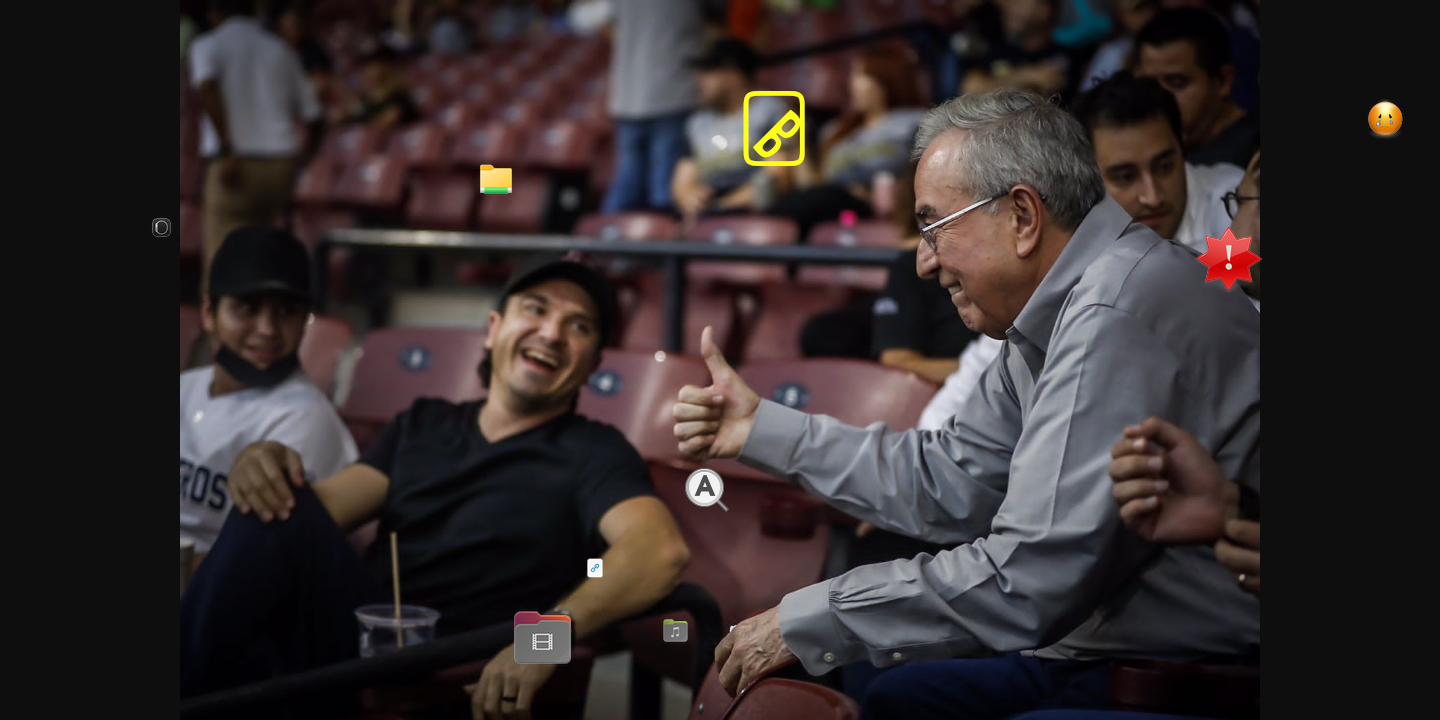 This screenshot has width=1440, height=720. Describe the element at coordinates (1385, 120) in the screenshot. I see `indicates sadness or disappointment in a reaction` at that location.